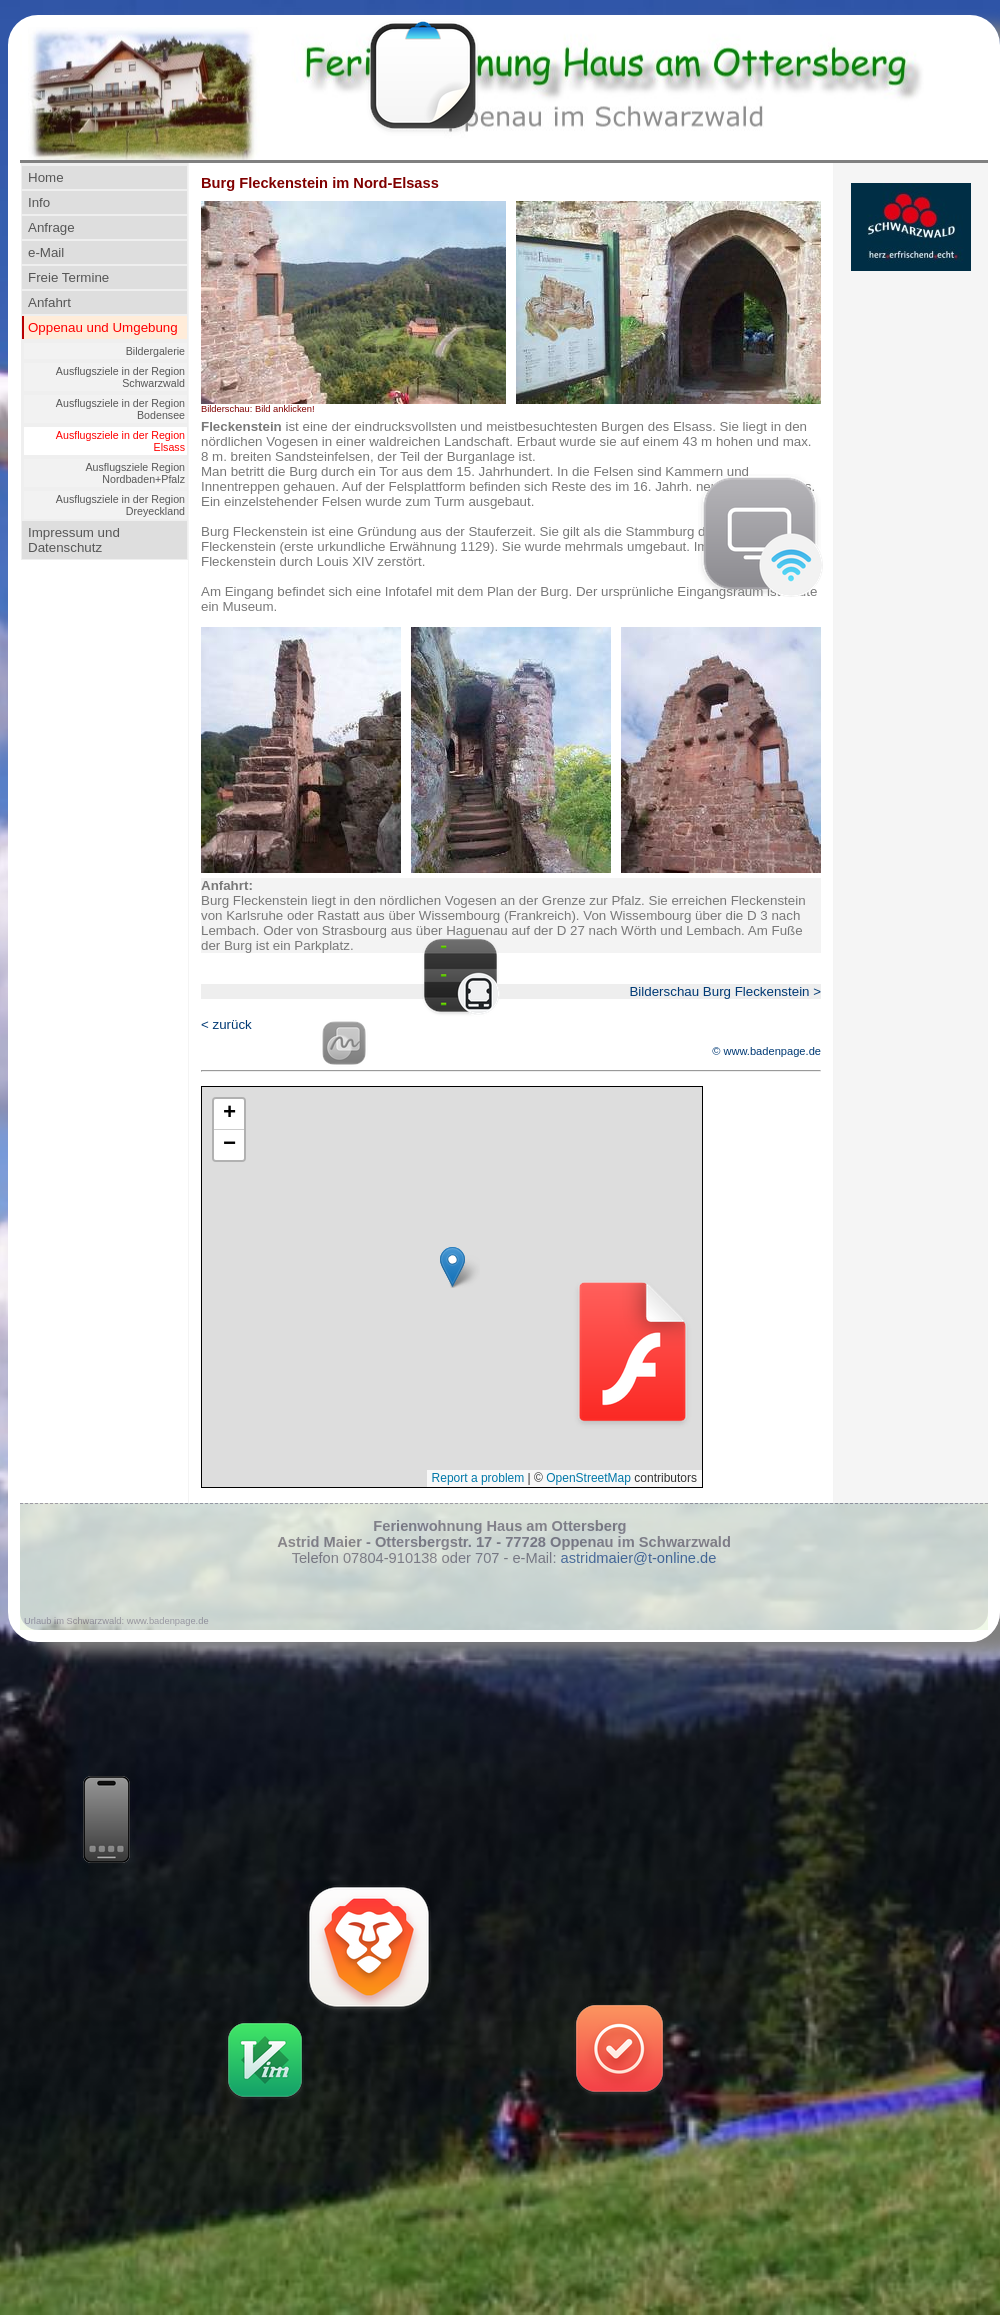 The image size is (1000, 2315). I want to click on iPhone device icon, so click(106, 1819).